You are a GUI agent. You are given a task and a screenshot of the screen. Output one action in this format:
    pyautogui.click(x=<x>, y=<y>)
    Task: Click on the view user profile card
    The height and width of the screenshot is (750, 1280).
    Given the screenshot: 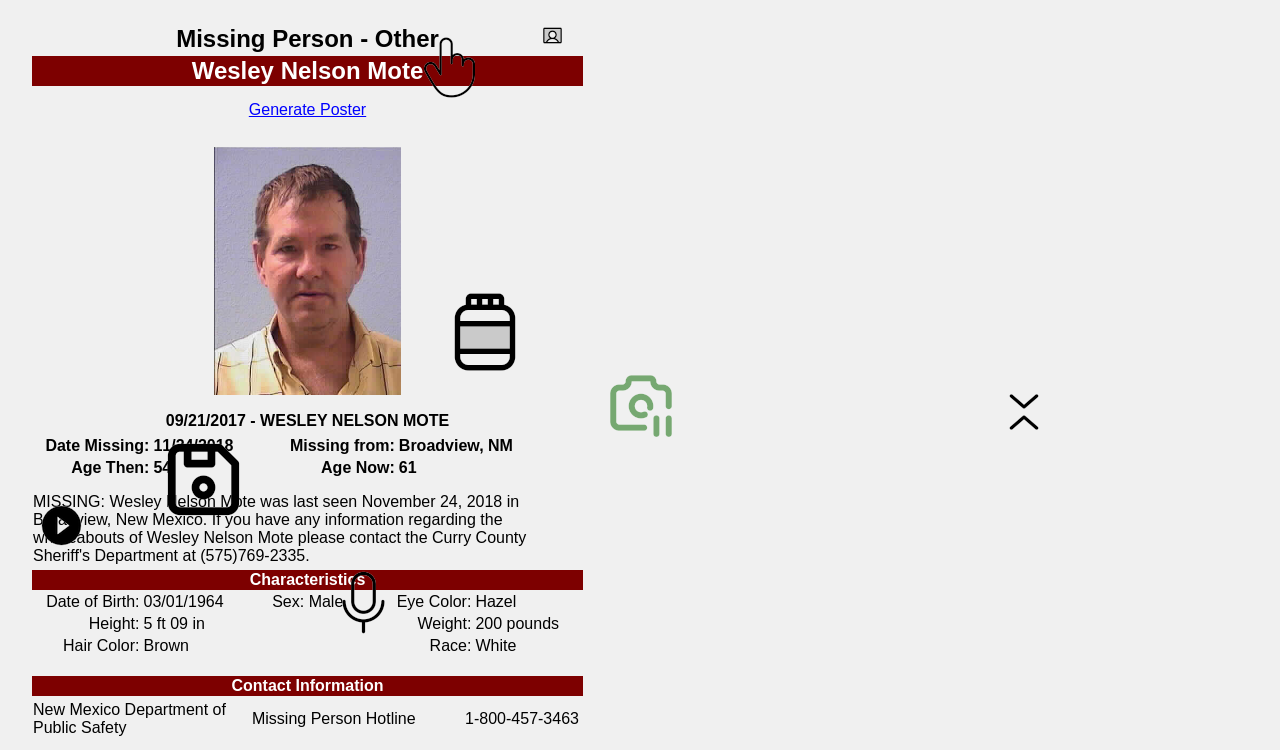 What is the action you would take?
    pyautogui.click(x=552, y=35)
    